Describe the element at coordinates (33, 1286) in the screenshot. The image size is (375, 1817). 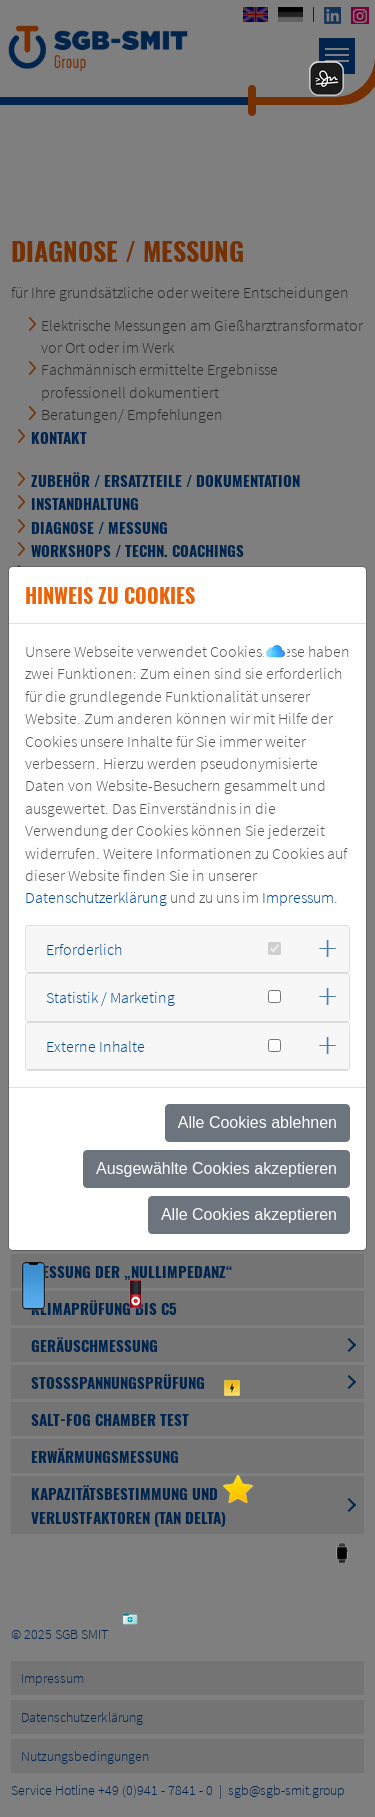
I see `indicates a connected iPhone device` at that location.